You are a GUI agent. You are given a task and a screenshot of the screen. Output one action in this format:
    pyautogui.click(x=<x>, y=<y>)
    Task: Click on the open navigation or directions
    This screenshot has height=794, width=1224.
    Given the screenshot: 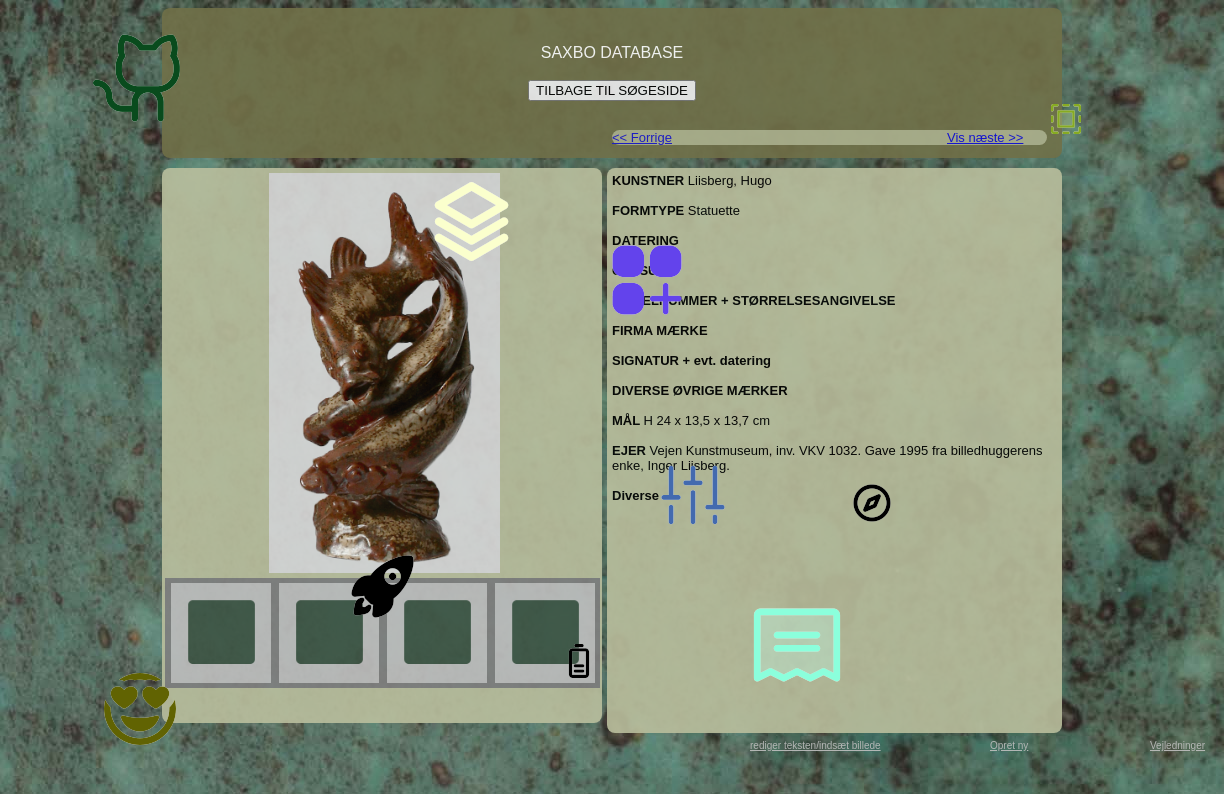 What is the action you would take?
    pyautogui.click(x=872, y=503)
    